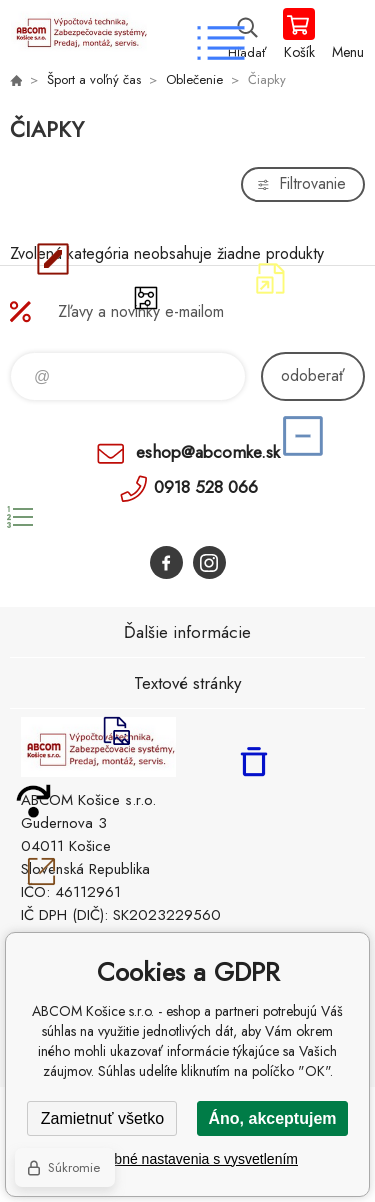  Describe the element at coordinates (33, 801) in the screenshot. I see `step over the current line while debugging` at that location.